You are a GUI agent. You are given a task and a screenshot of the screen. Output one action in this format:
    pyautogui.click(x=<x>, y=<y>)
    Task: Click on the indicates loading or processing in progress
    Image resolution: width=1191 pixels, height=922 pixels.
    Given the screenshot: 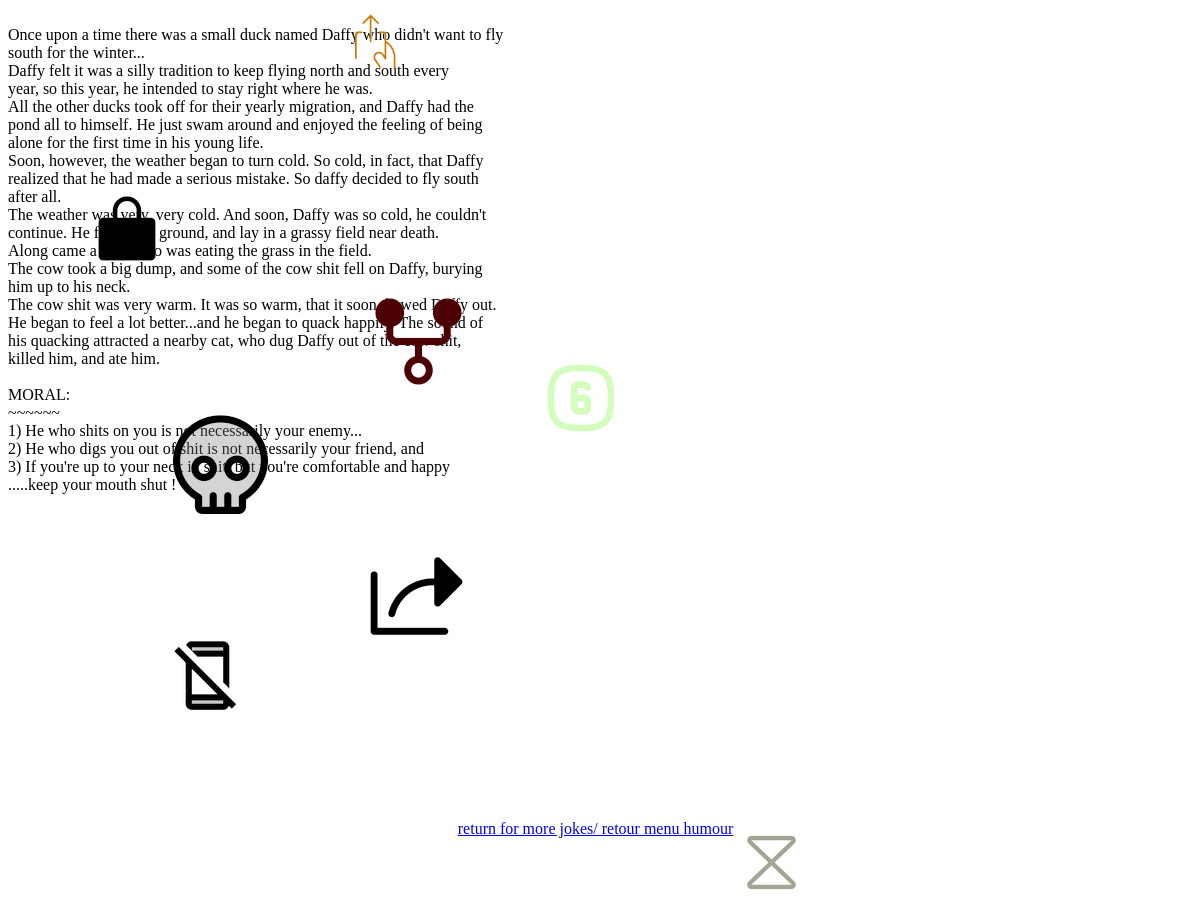 What is the action you would take?
    pyautogui.click(x=771, y=862)
    